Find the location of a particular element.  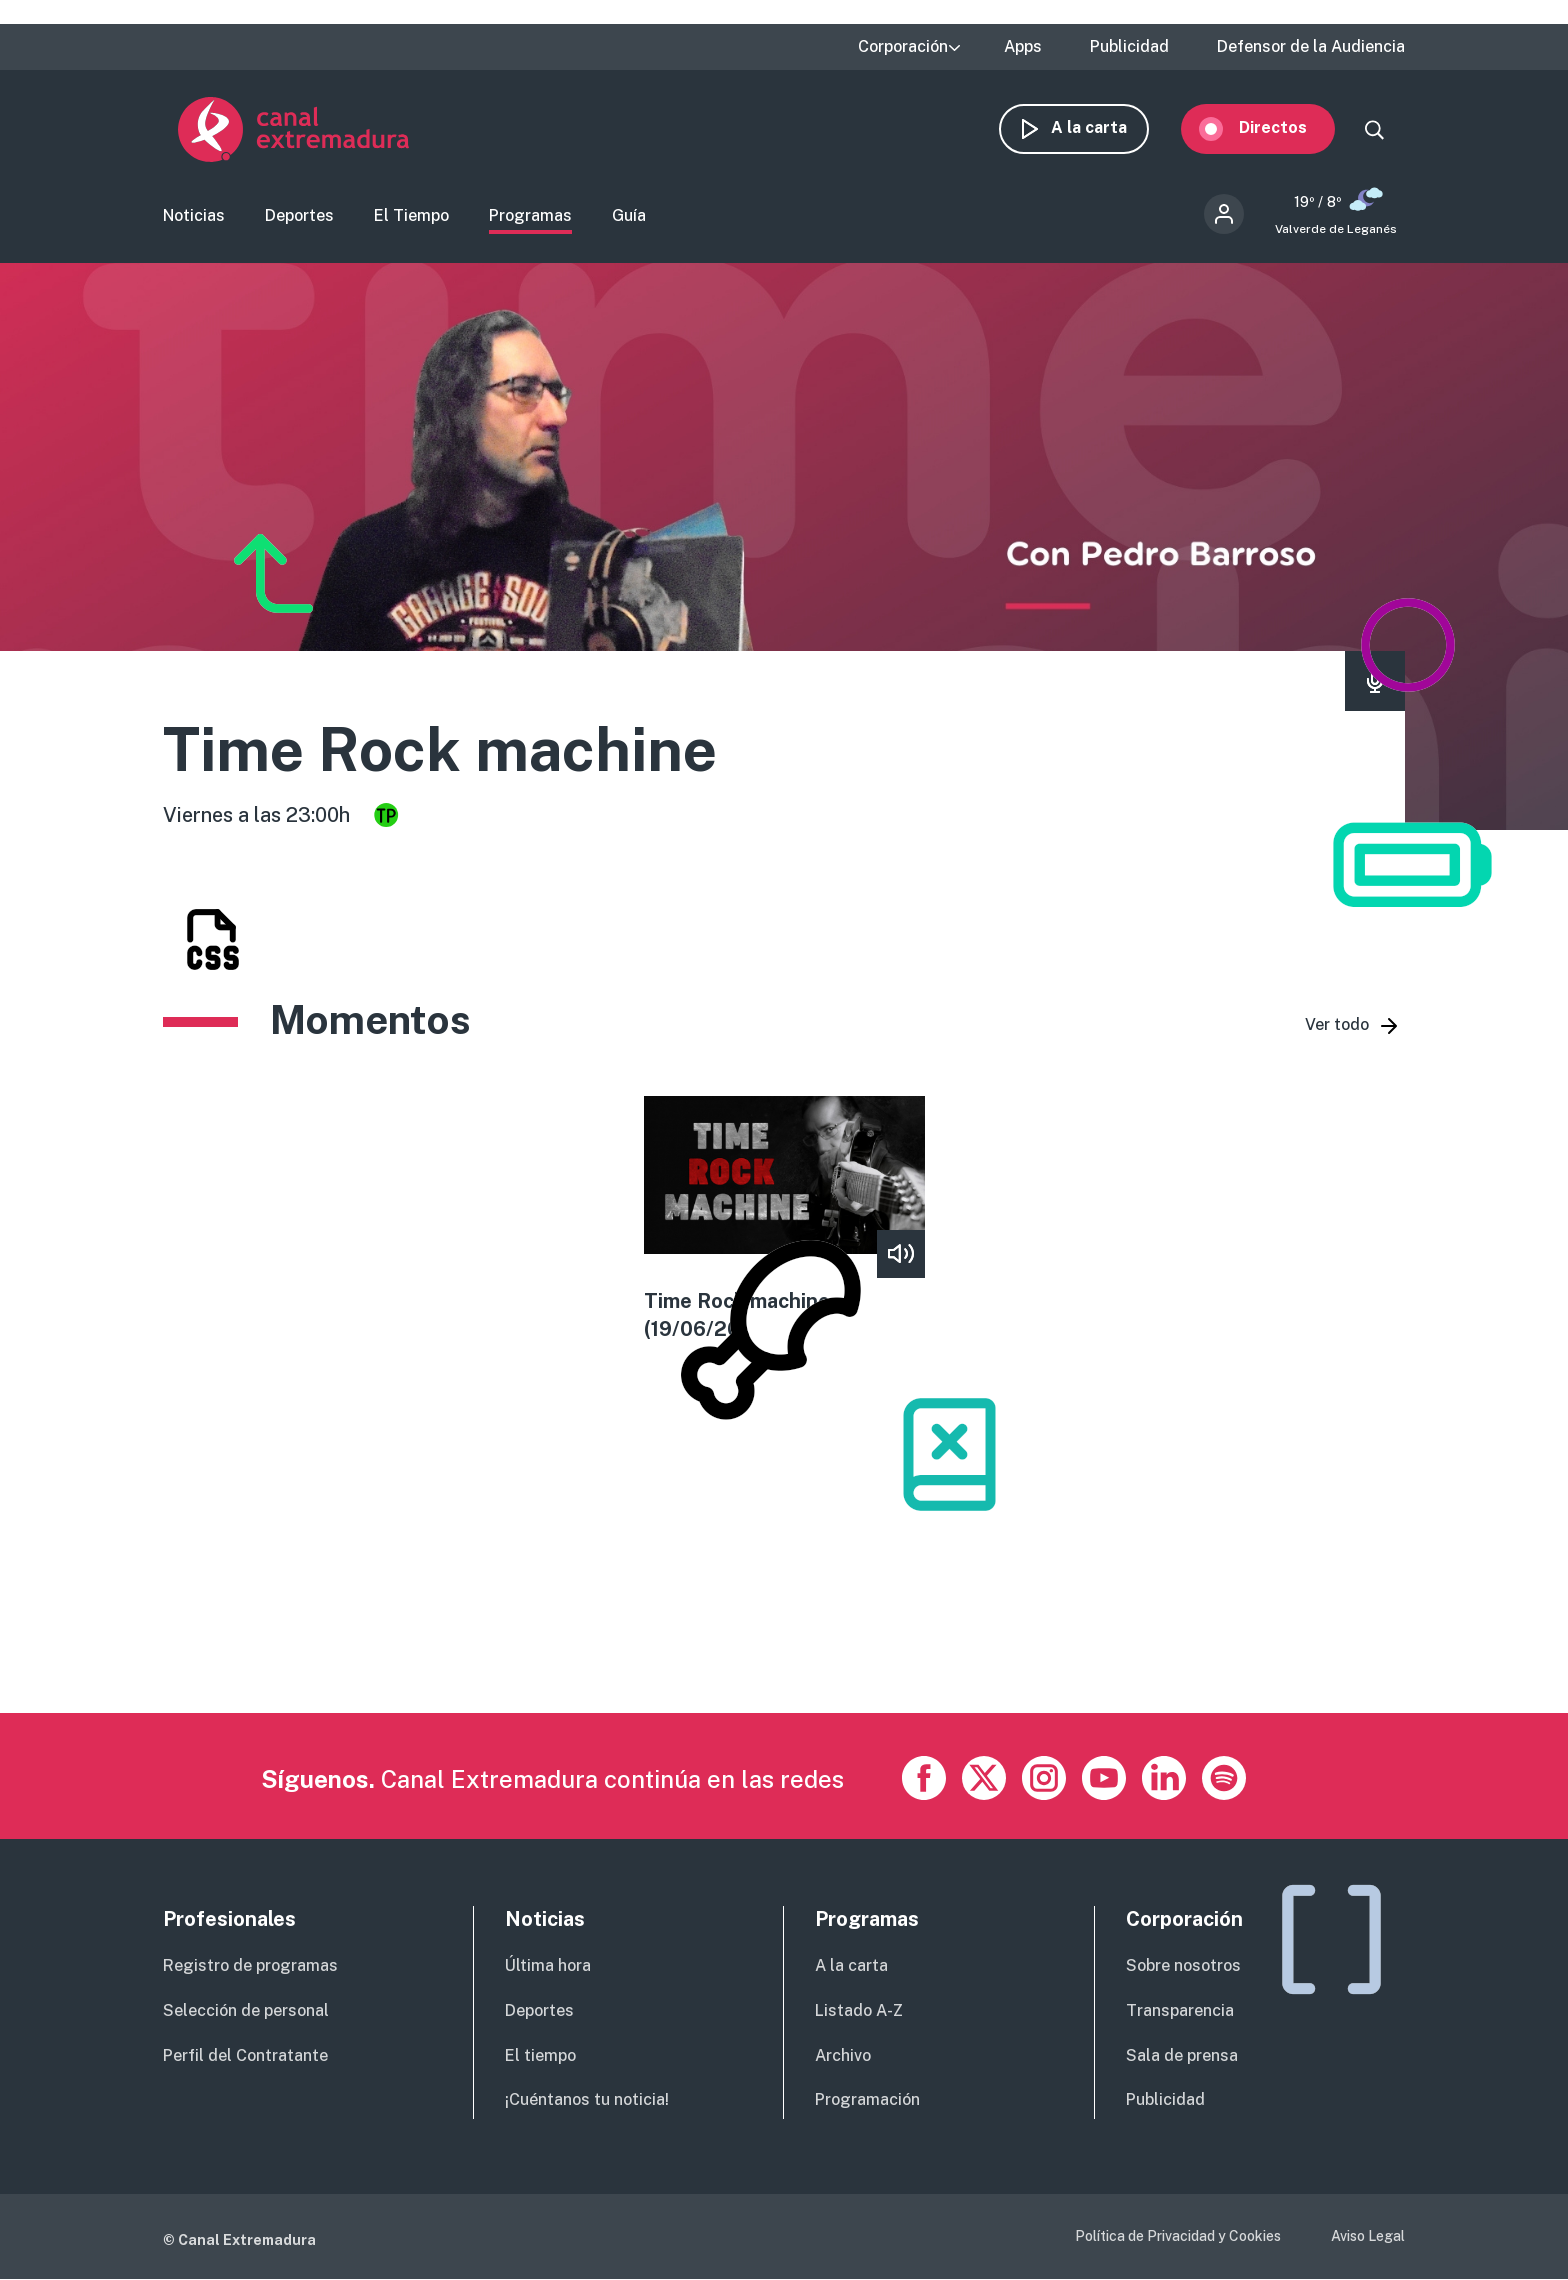

go back and up in navigation is located at coordinates (273, 573).